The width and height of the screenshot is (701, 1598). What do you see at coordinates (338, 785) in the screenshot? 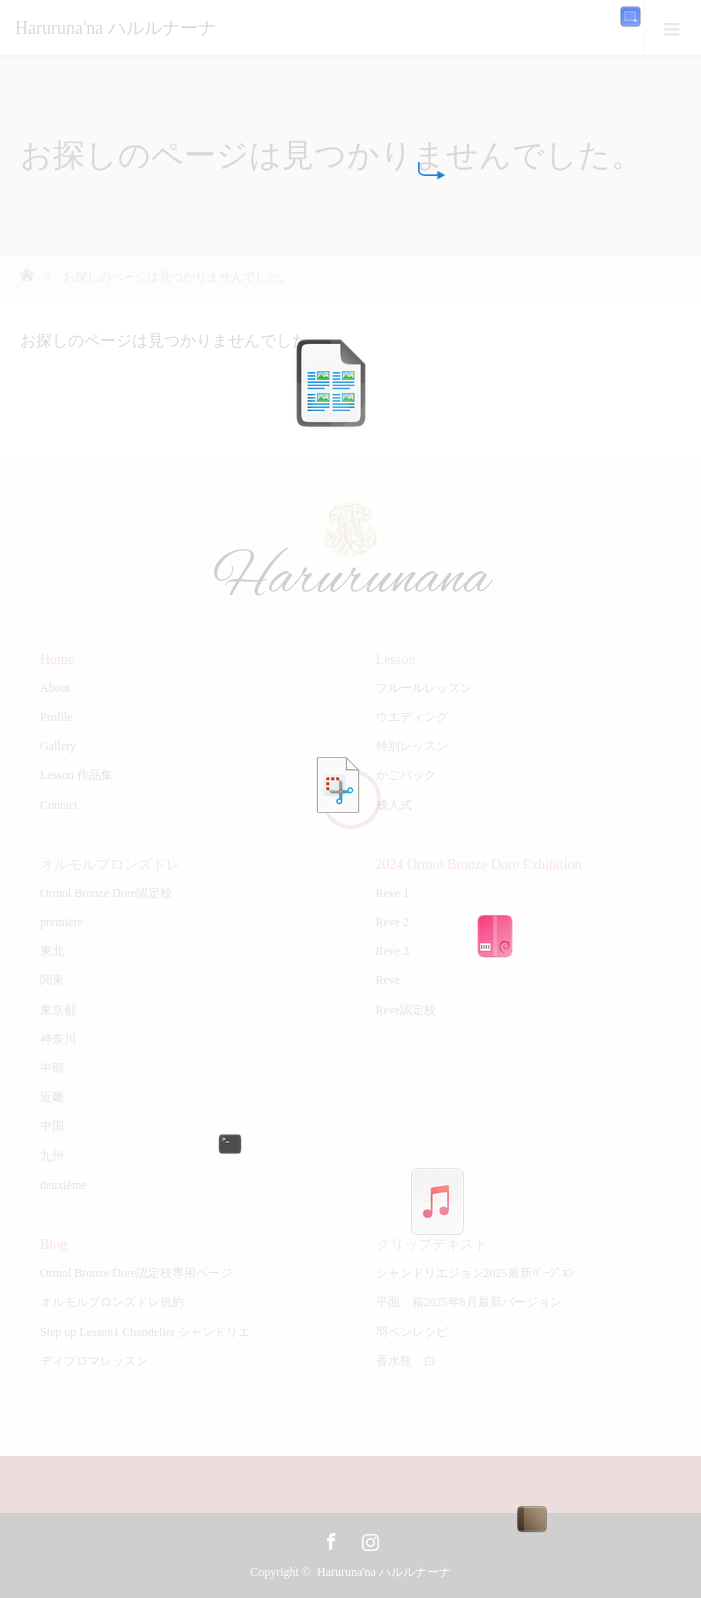
I see `create a new screen snip or screenshot` at bounding box center [338, 785].